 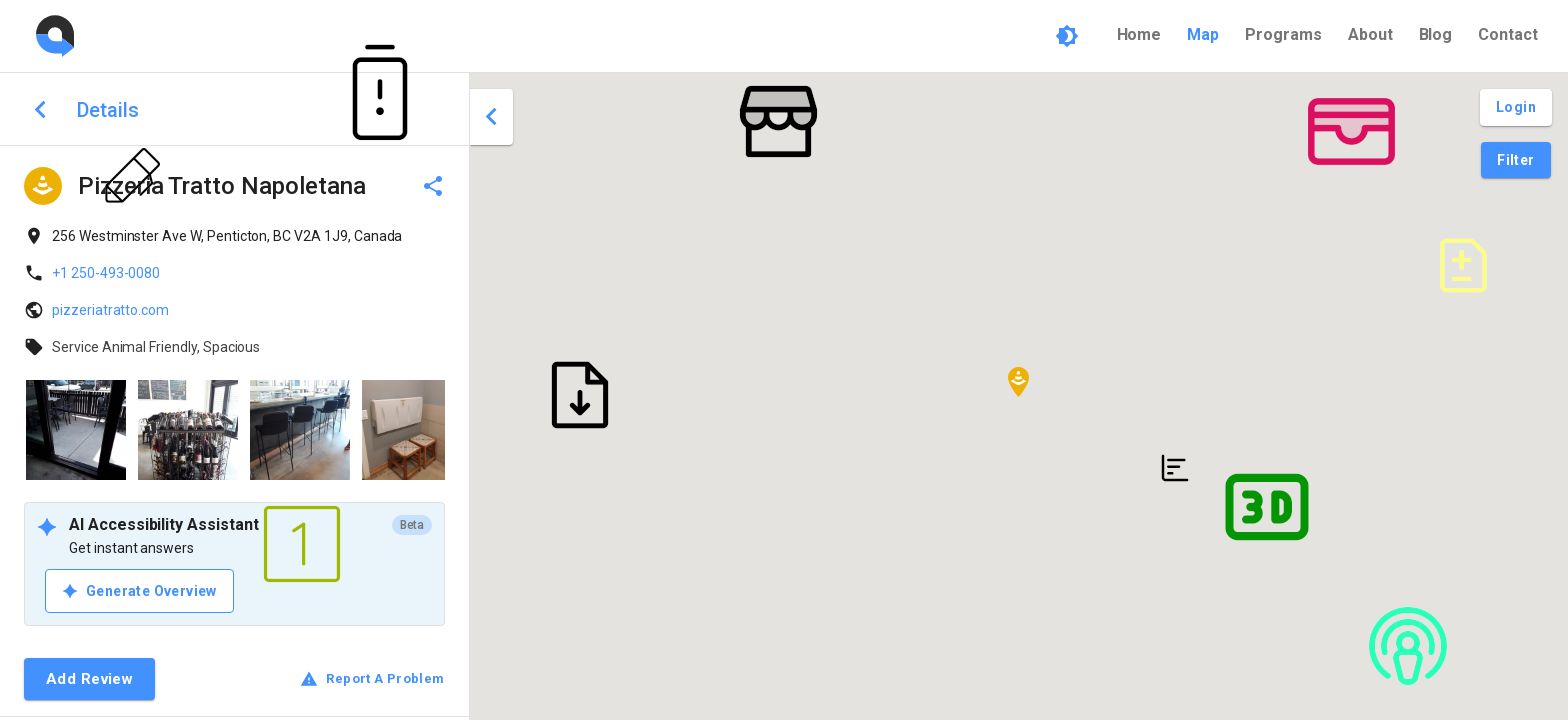 I want to click on enable 3D viewing mode, so click(x=1267, y=507).